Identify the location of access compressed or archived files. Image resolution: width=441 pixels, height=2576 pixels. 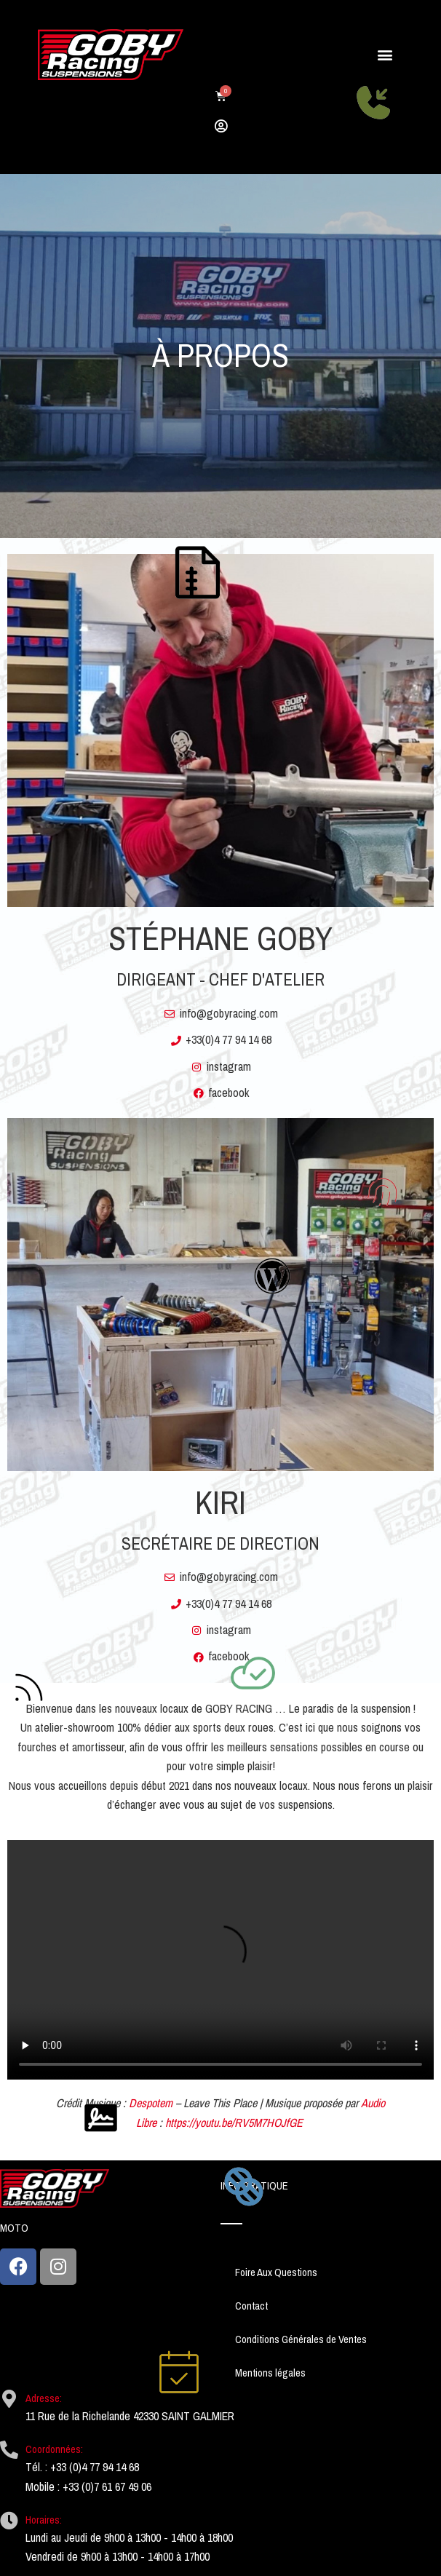
(197, 572).